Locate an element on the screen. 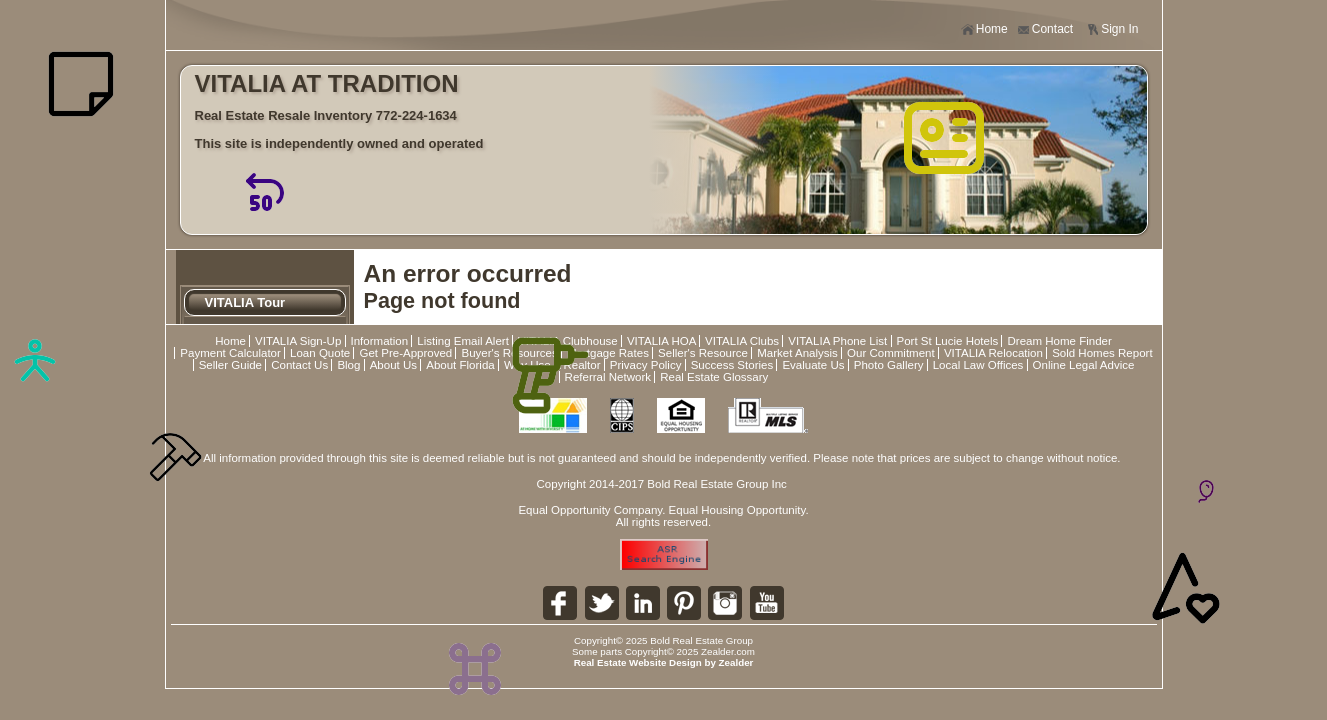  access power tools or hardware category is located at coordinates (550, 375).